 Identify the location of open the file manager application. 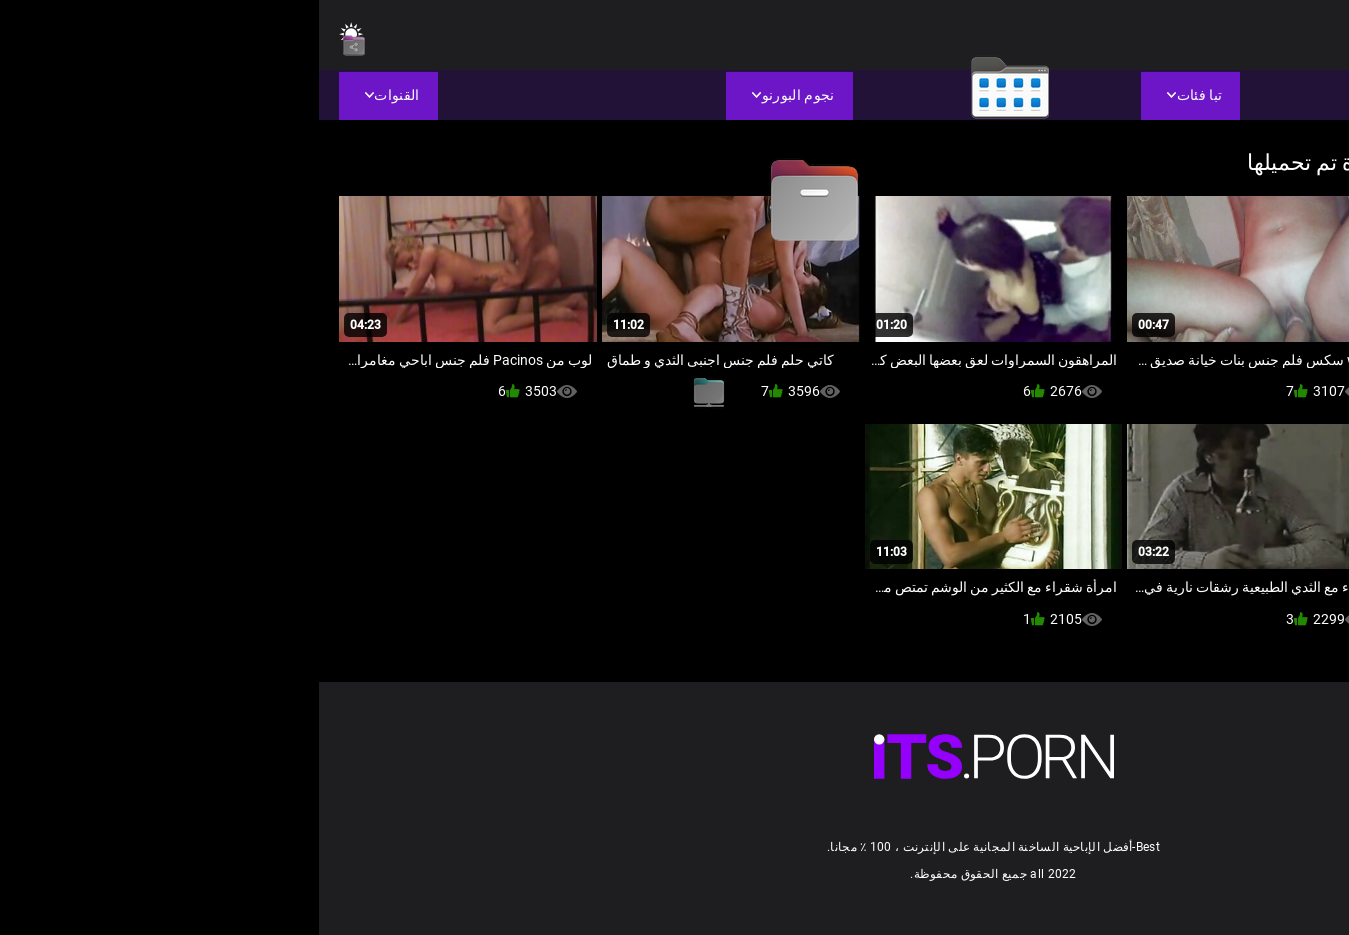
(814, 200).